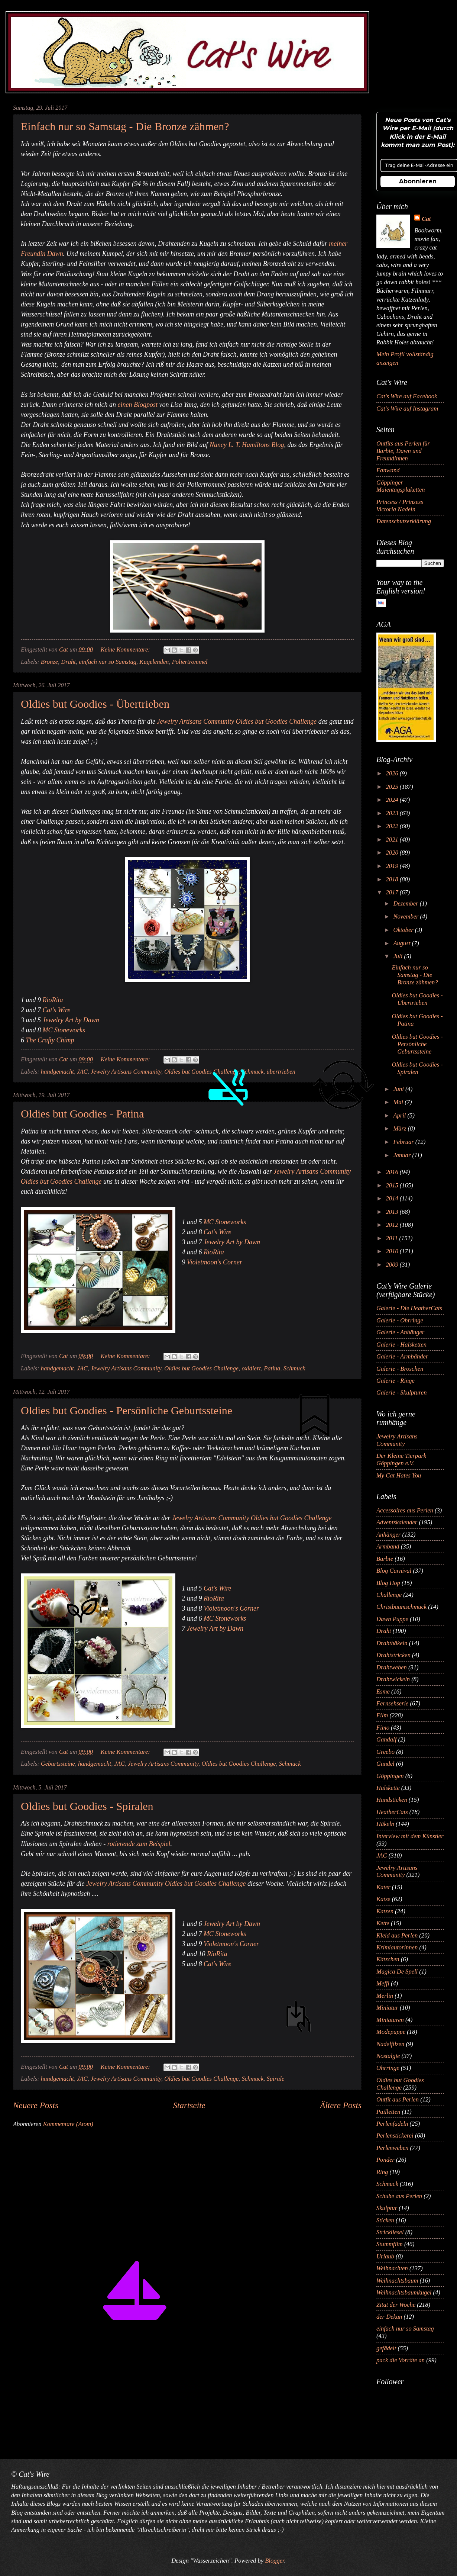 This screenshot has height=2576, width=457. What do you see at coordinates (297, 2016) in the screenshot?
I see `withdraw cash or funds` at bounding box center [297, 2016].